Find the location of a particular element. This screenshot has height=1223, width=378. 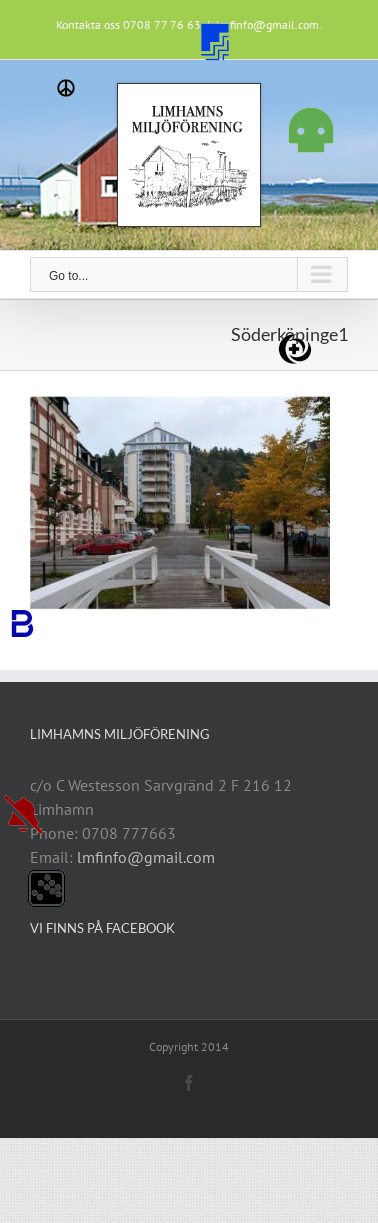

indicates dangerous or harmful content is located at coordinates (311, 130).